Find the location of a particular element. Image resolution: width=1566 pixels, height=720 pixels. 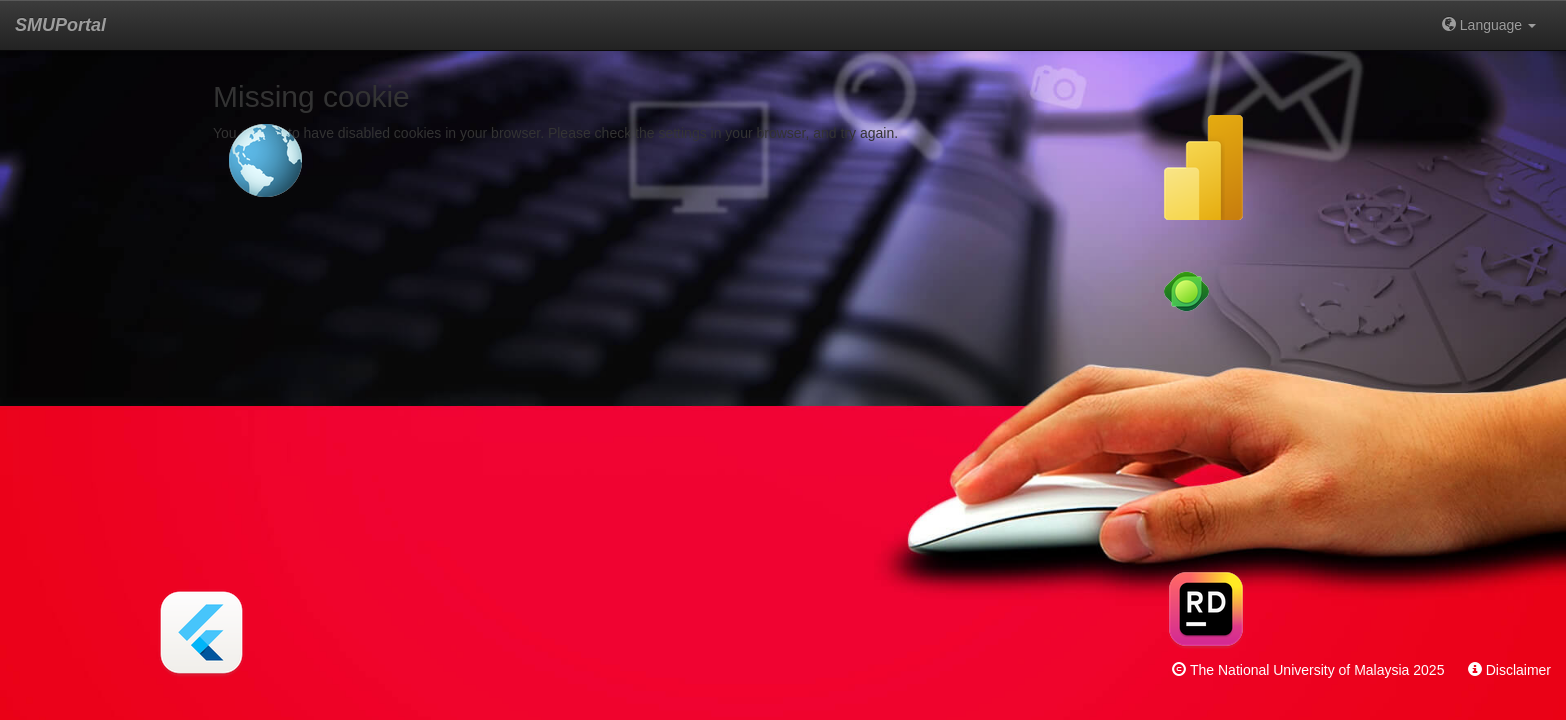

open the recommendations app is located at coordinates (1186, 291).